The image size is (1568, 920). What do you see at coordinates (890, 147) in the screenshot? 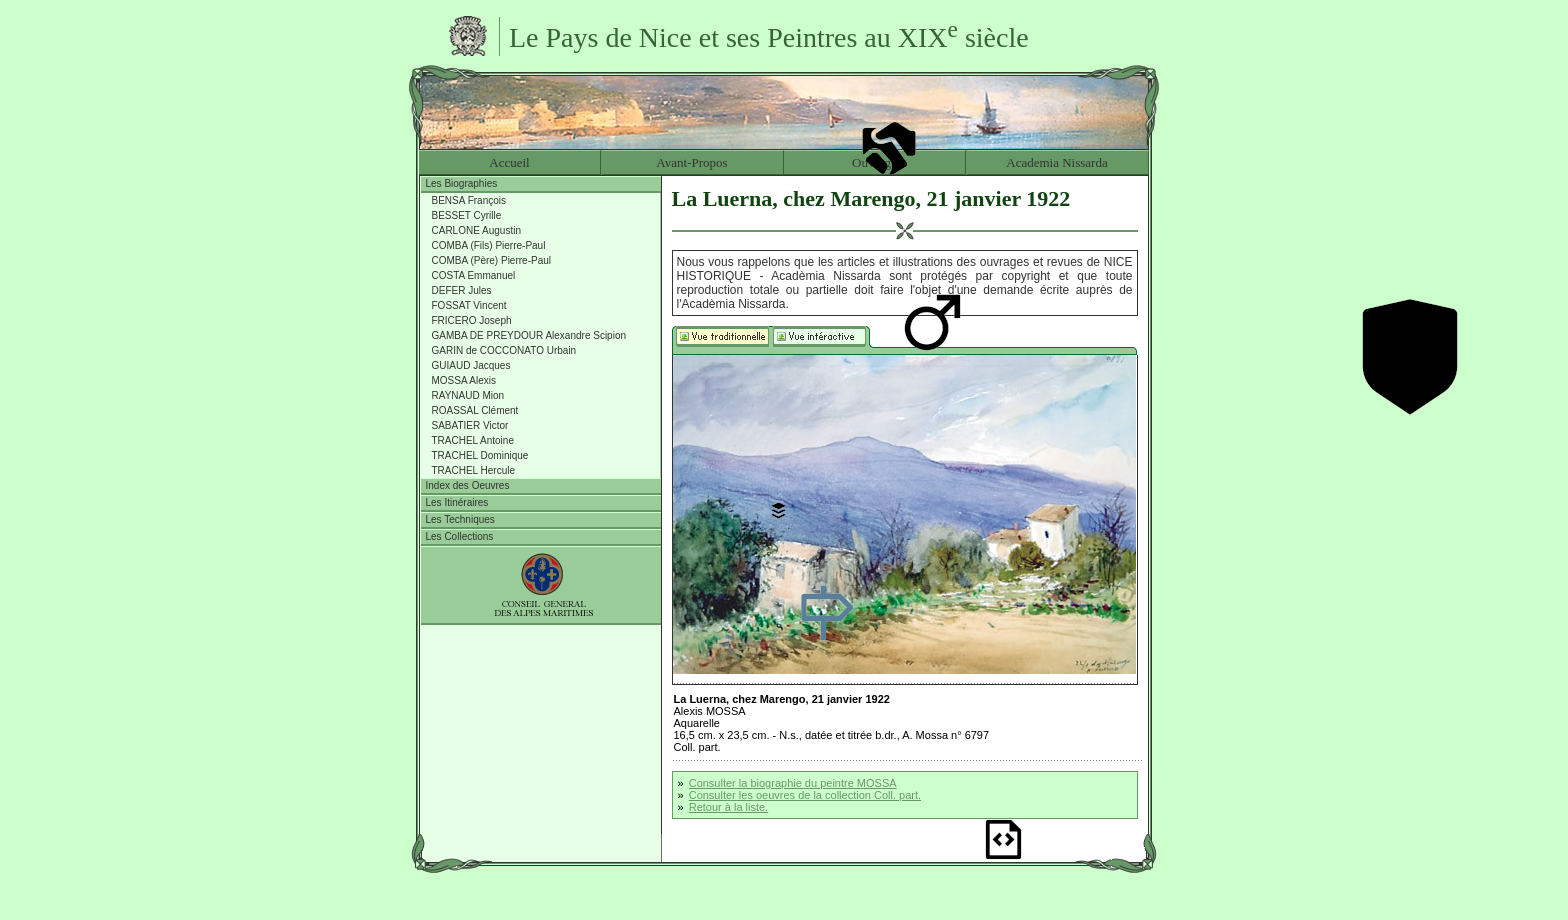
I see `indicates a partnership or collaboration` at bounding box center [890, 147].